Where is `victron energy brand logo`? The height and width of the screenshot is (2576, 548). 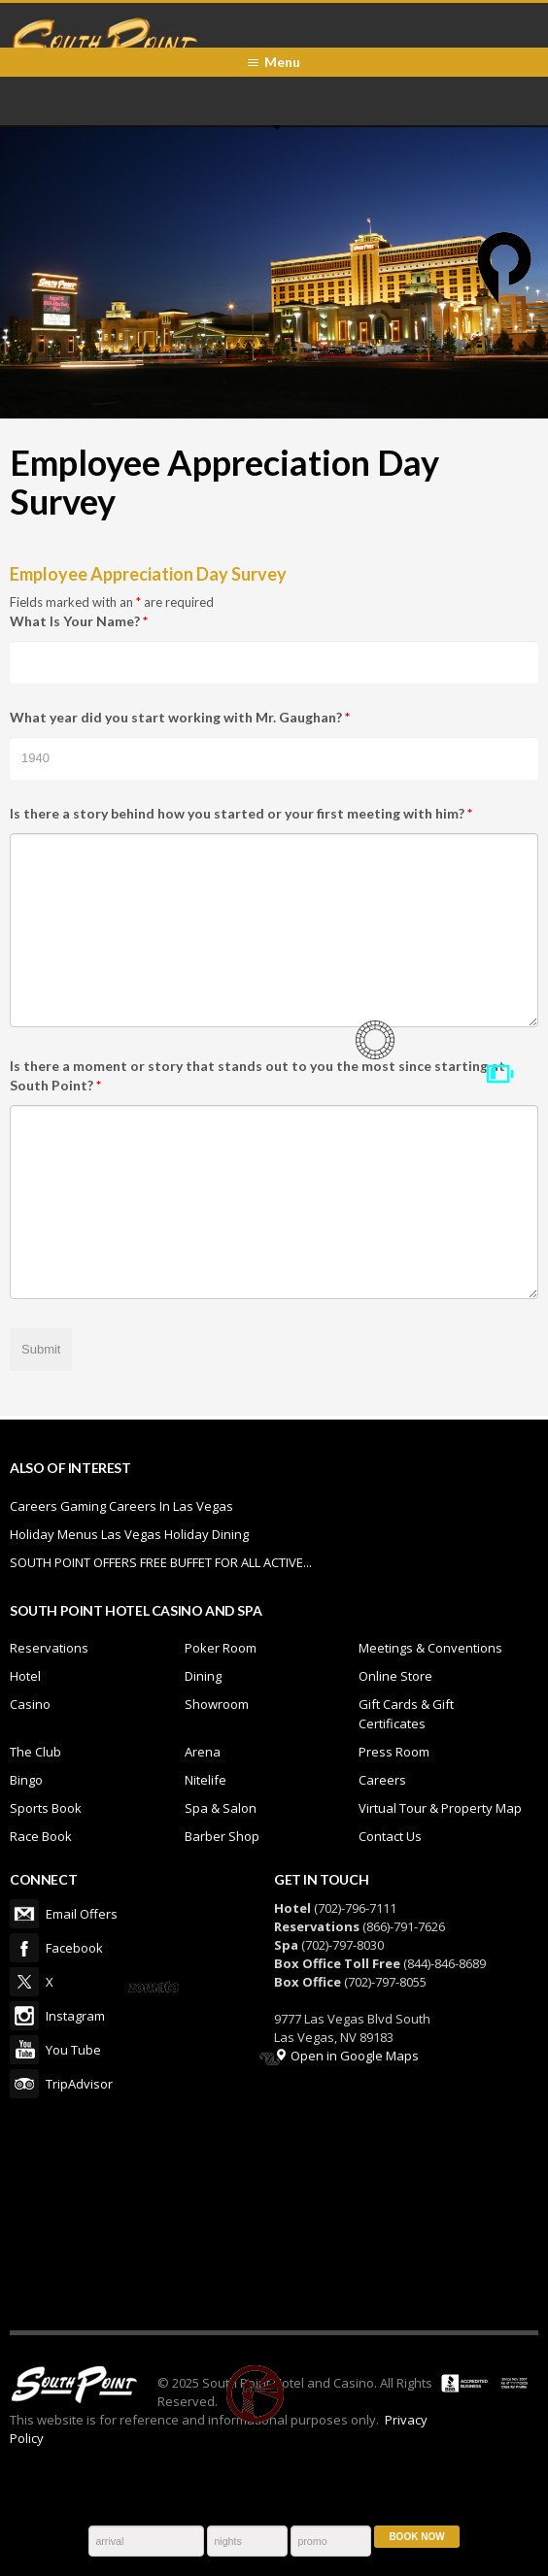 victron energy brand logo is located at coordinates (269, 2058).